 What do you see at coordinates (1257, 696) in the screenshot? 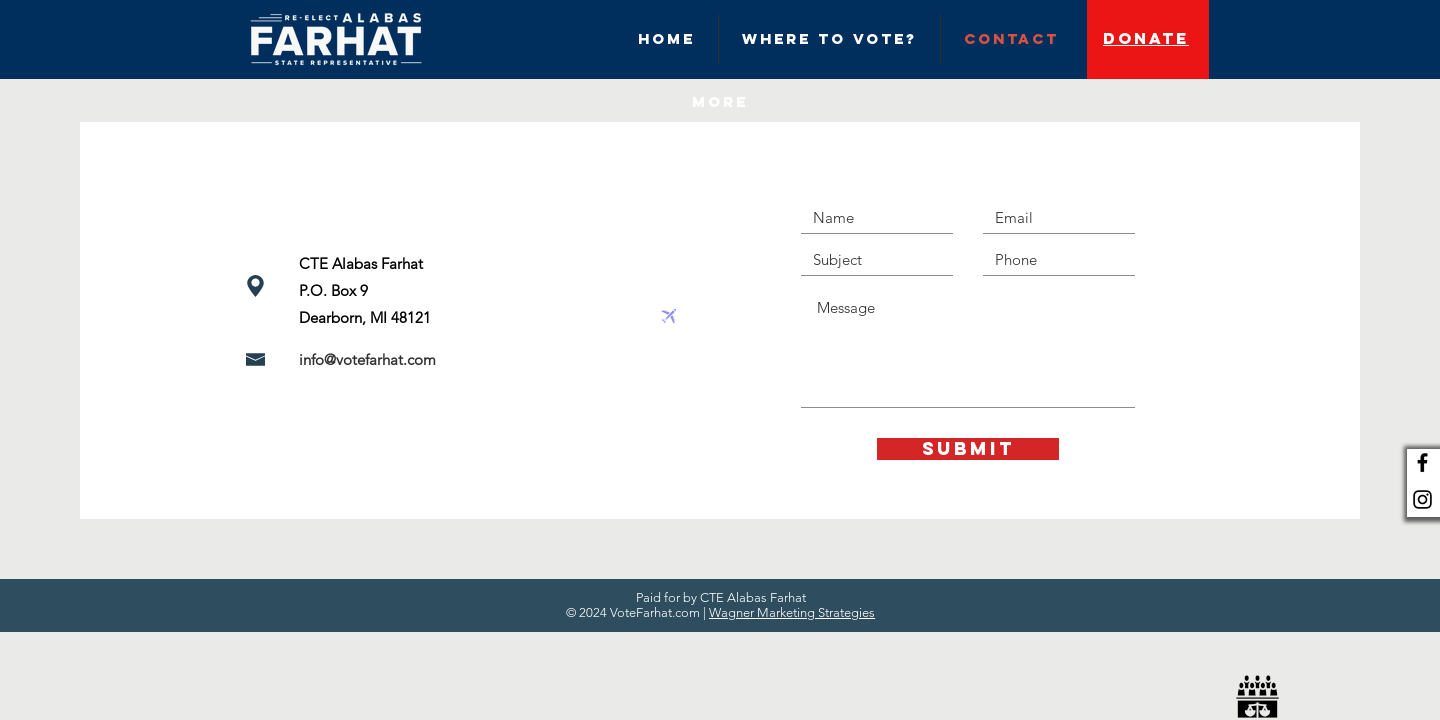
I see `view jury or tribunal panel` at bounding box center [1257, 696].